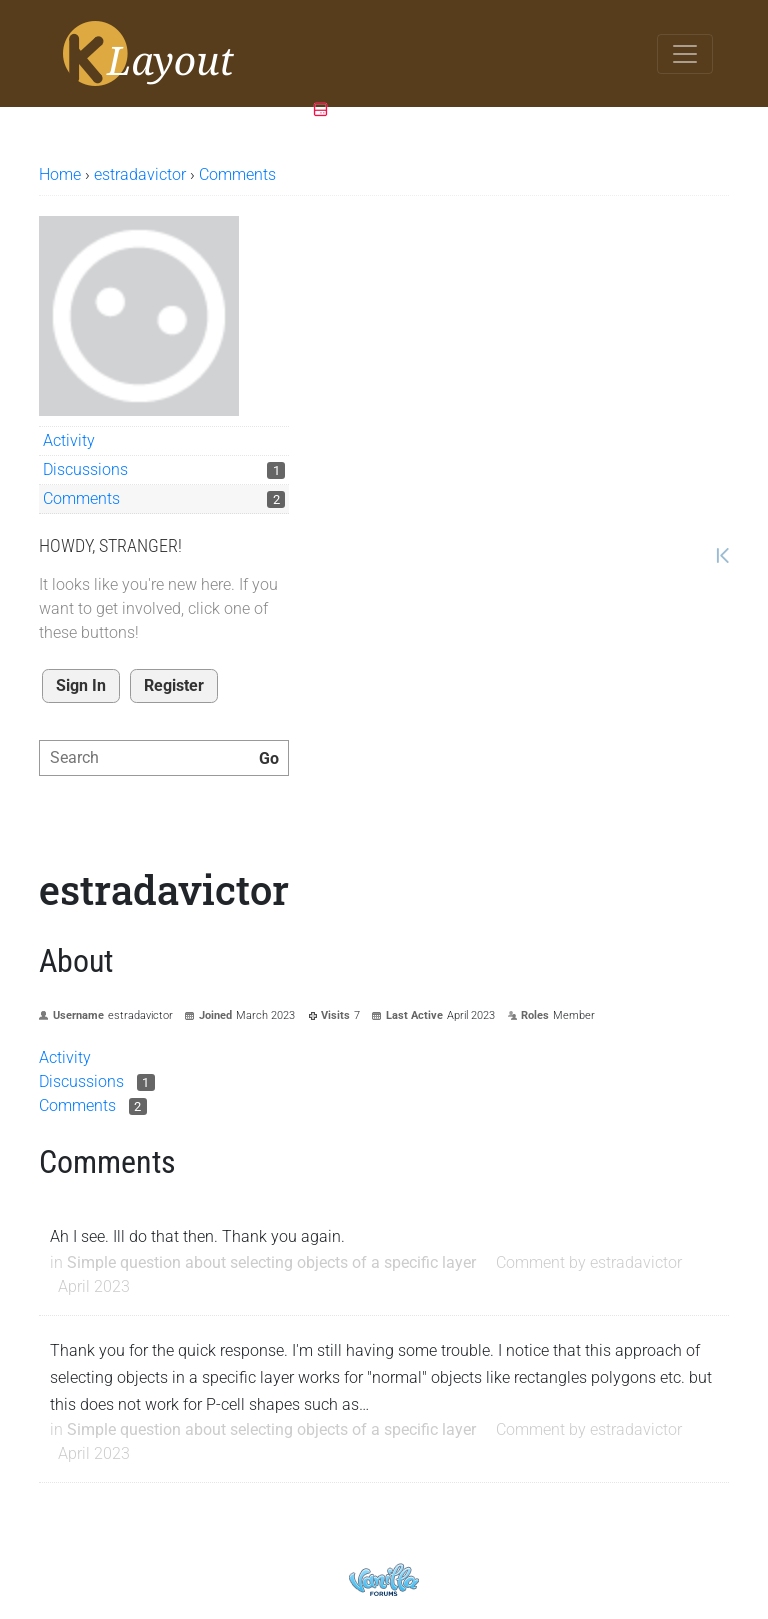 The height and width of the screenshot is (1619, 768). Describe the element at coordinates (320, 109) in the screenshot. I see `access hard drive or storage settings` at that location.